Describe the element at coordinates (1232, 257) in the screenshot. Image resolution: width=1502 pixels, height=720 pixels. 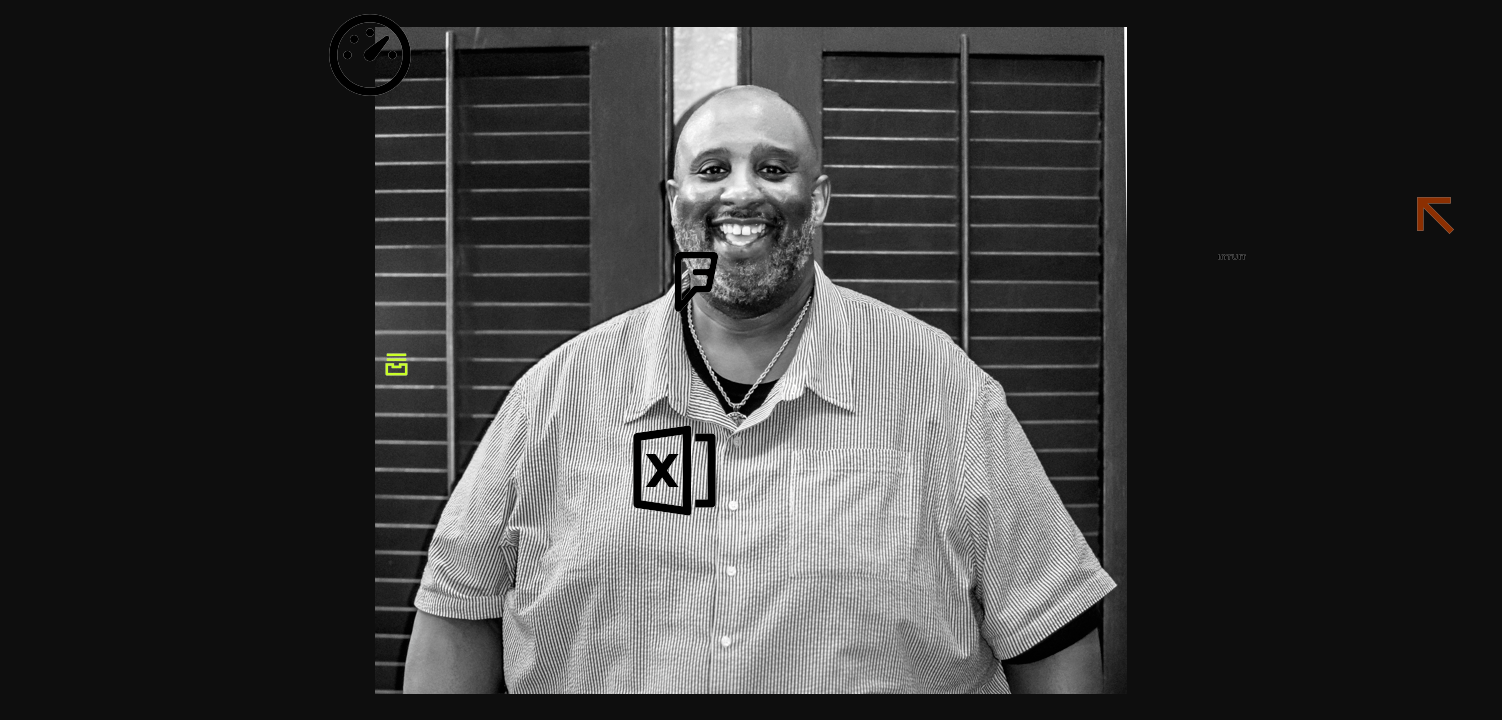
I see `intuit company logo` at that location.